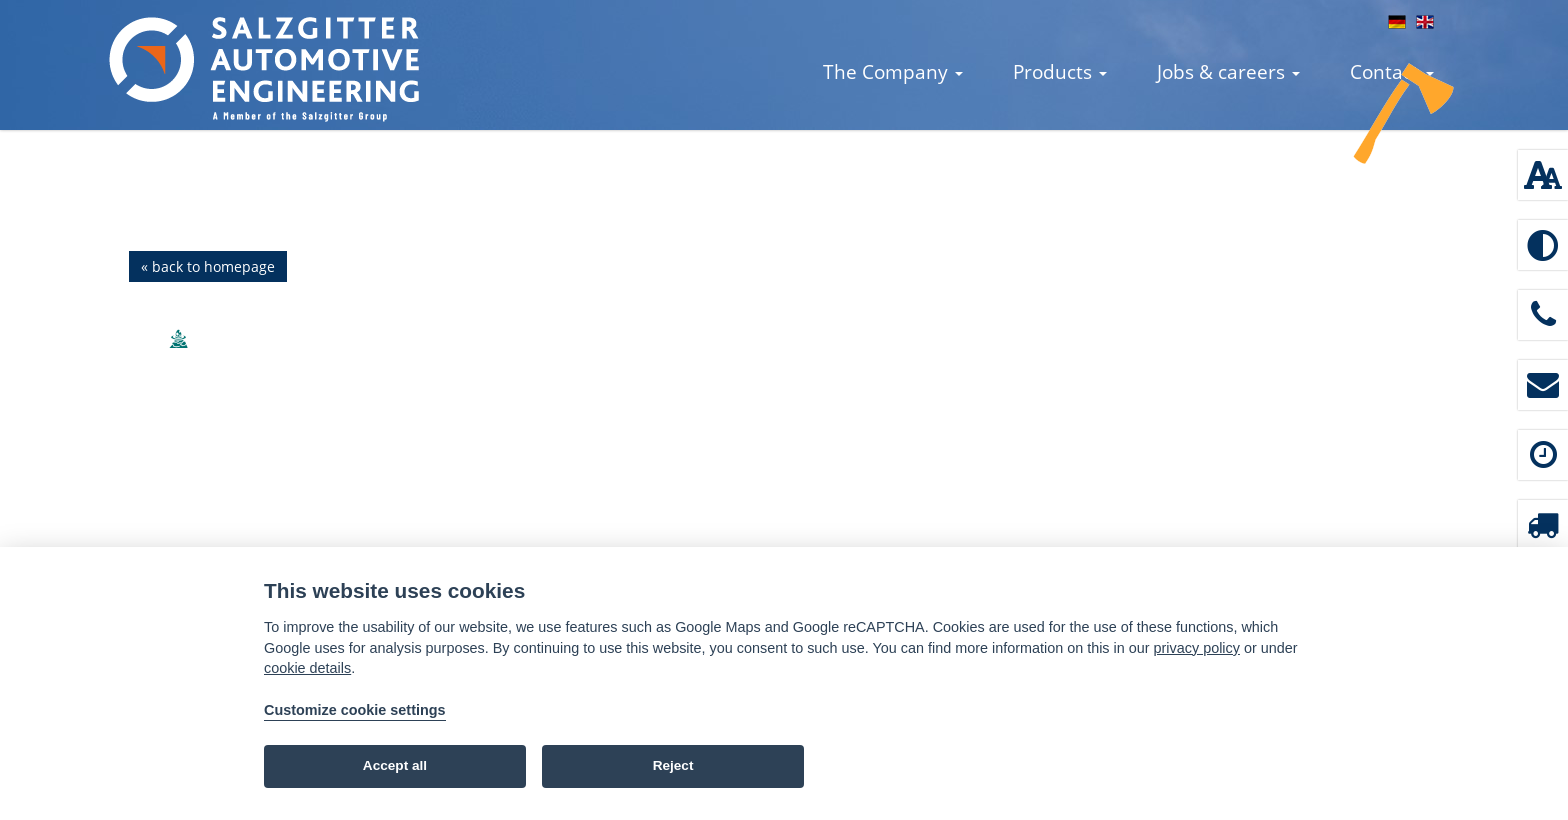 This screenshot has width=1568, height=820. I want to click on equip hatchet tool or weapon, so click(1403, 113).